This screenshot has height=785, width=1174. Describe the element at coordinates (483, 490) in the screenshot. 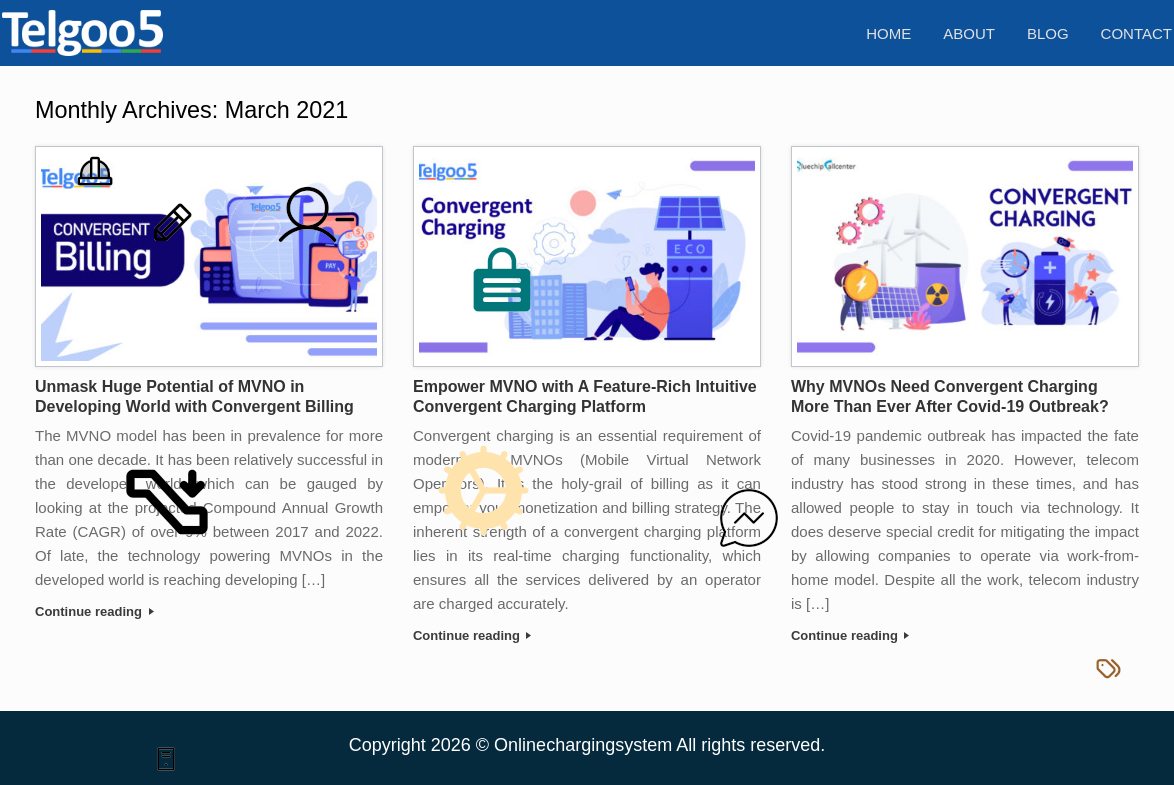

I see `access settings or preferences` at that location.